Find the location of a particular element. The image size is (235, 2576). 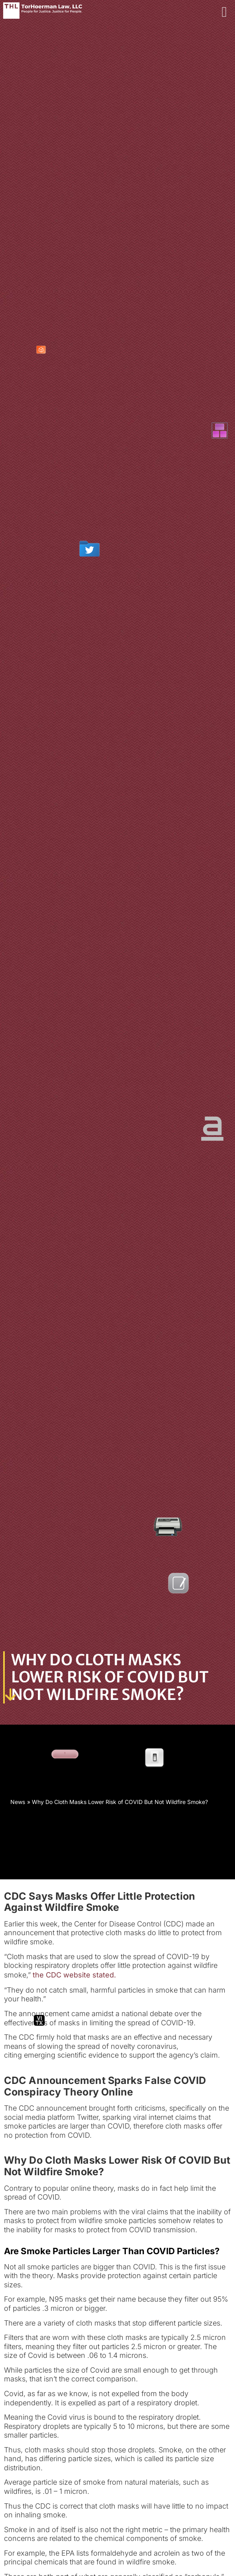

shut down or power off the system is located at coordinates (154, 1757).